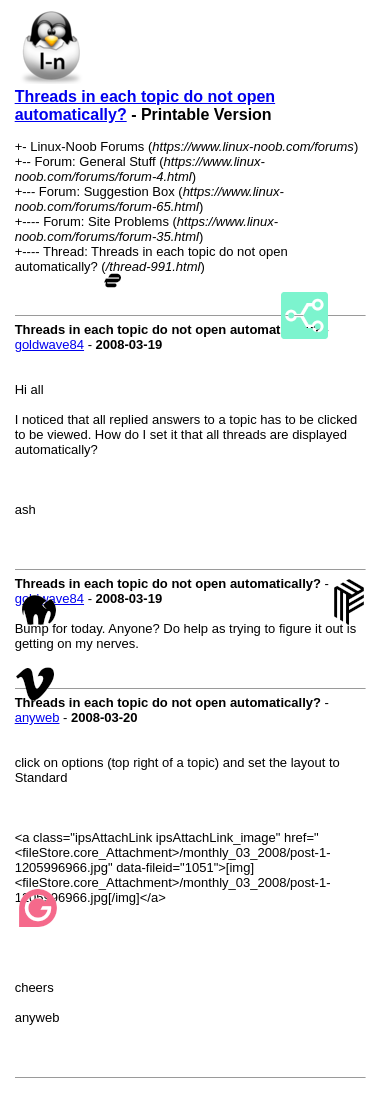 This screenshot has width=381, height=1095. I want to click on link to Pusher real-time messaging services, so click(349, 602).